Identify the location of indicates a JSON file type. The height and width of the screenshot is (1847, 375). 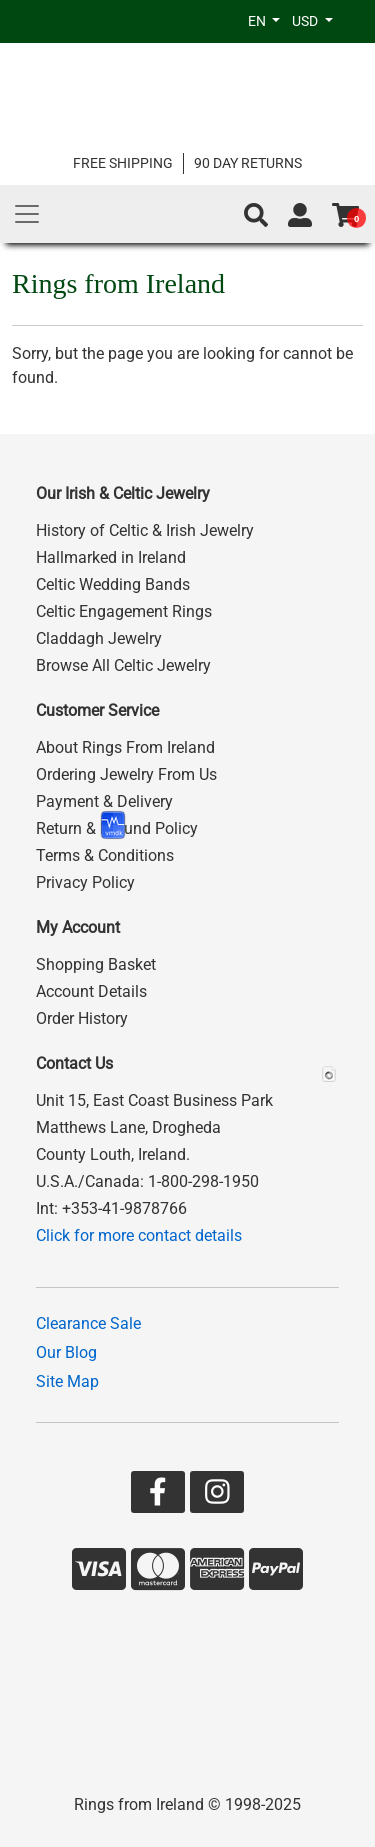
(329, 1074).